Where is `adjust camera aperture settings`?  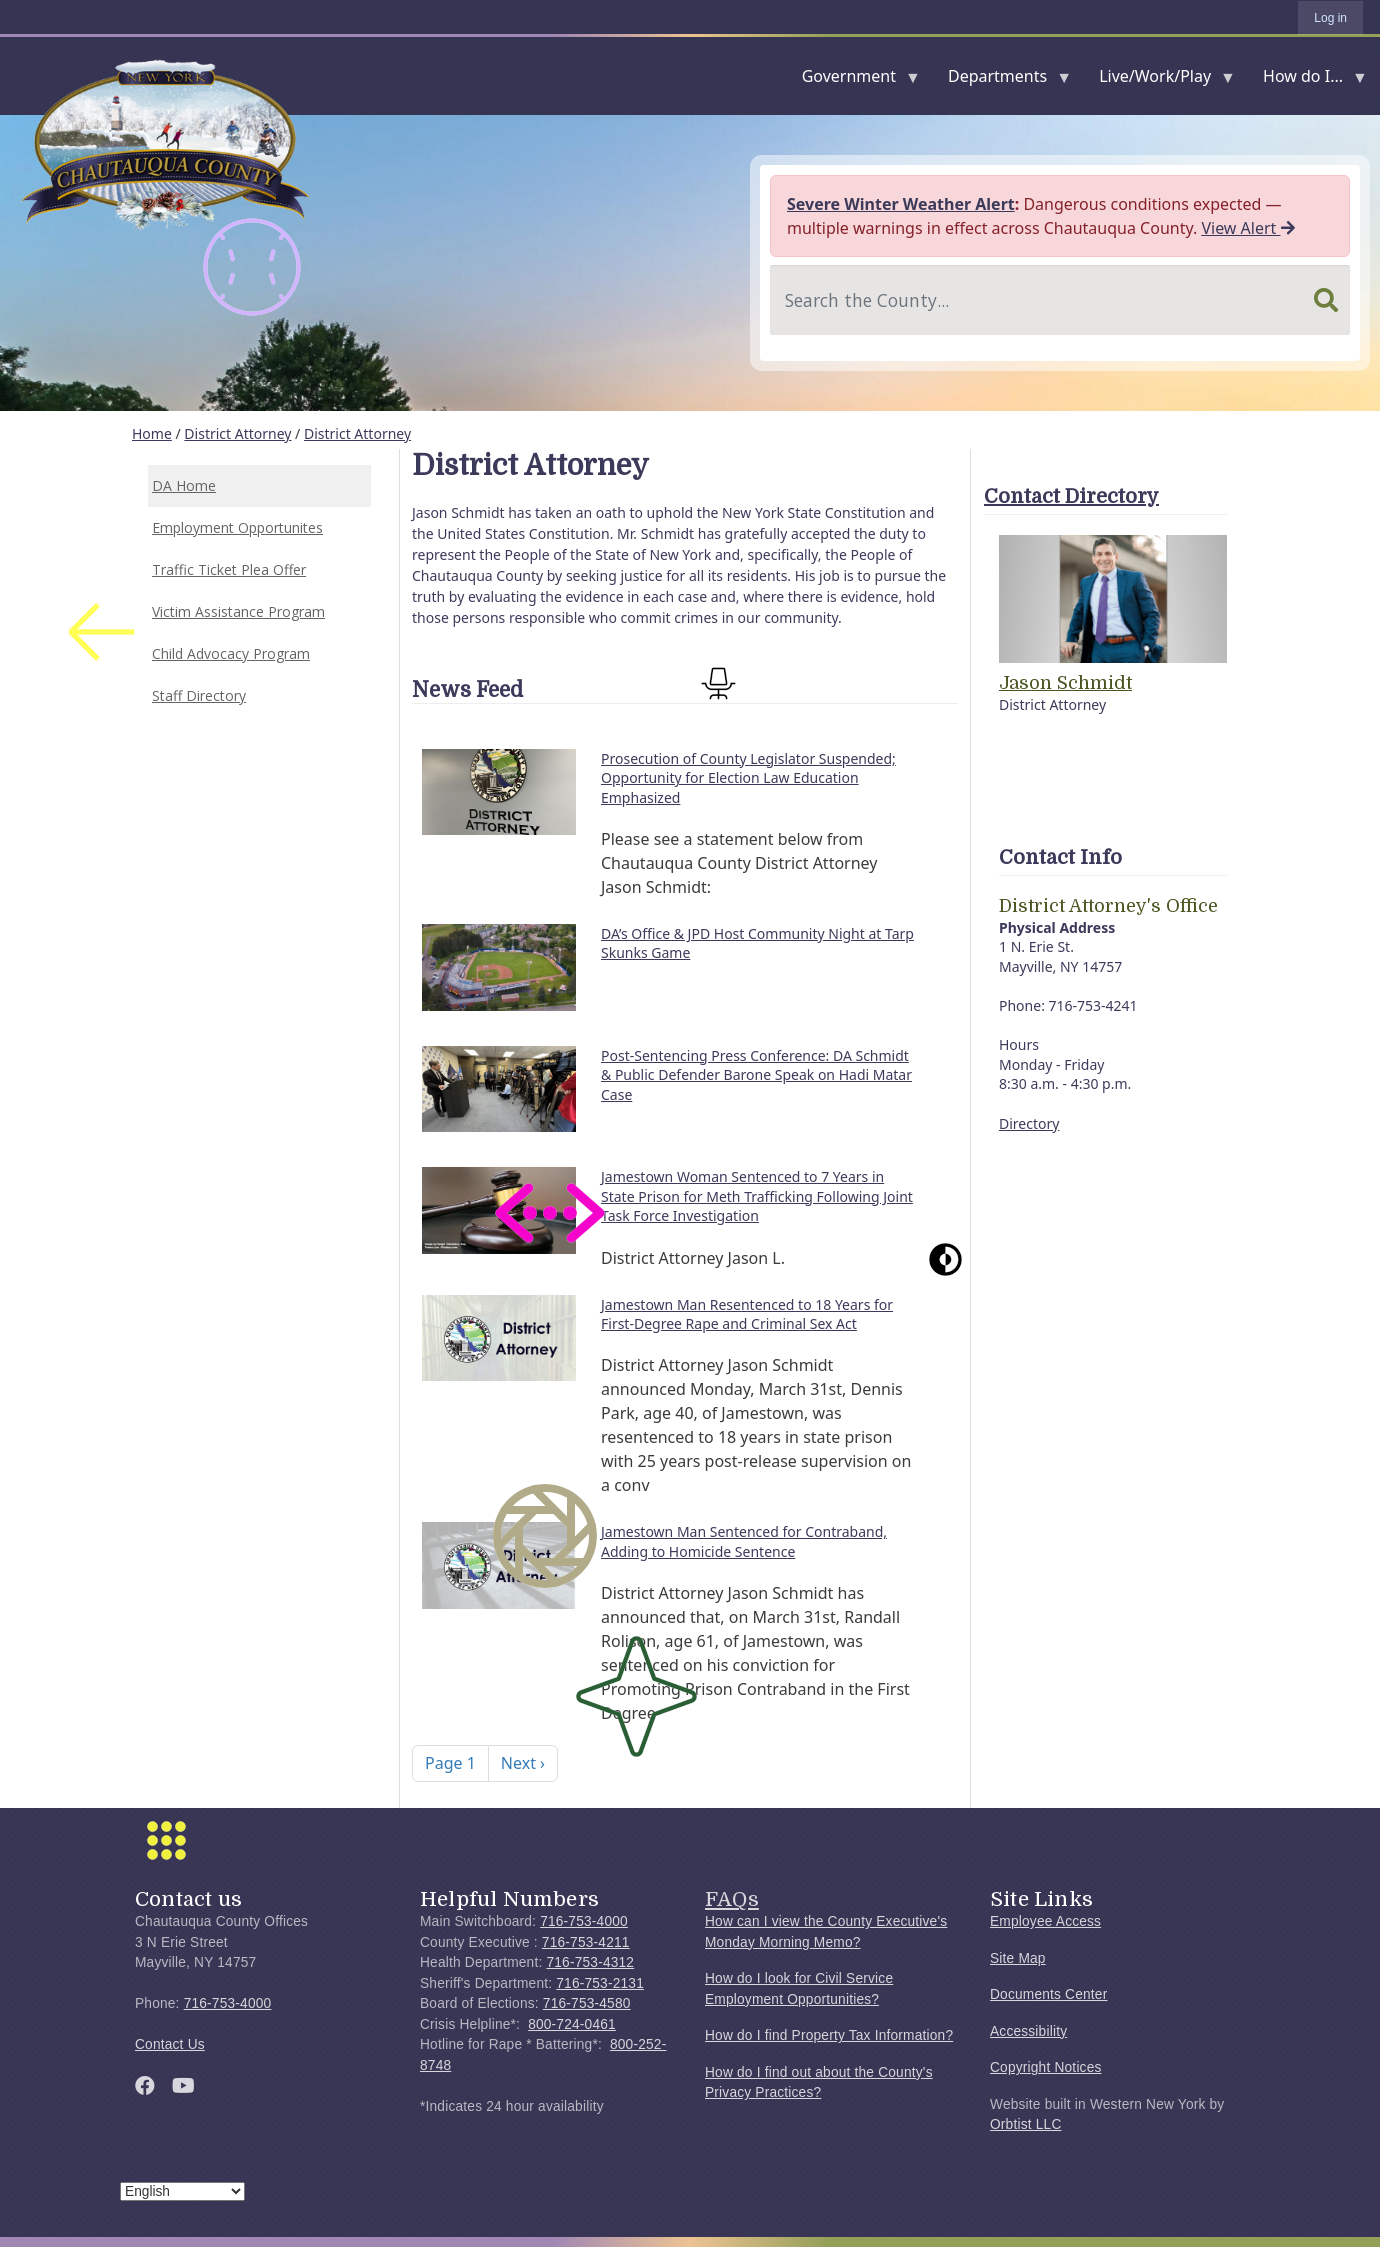 adjust camera aperture settings is located at coordinates (545, 1536).